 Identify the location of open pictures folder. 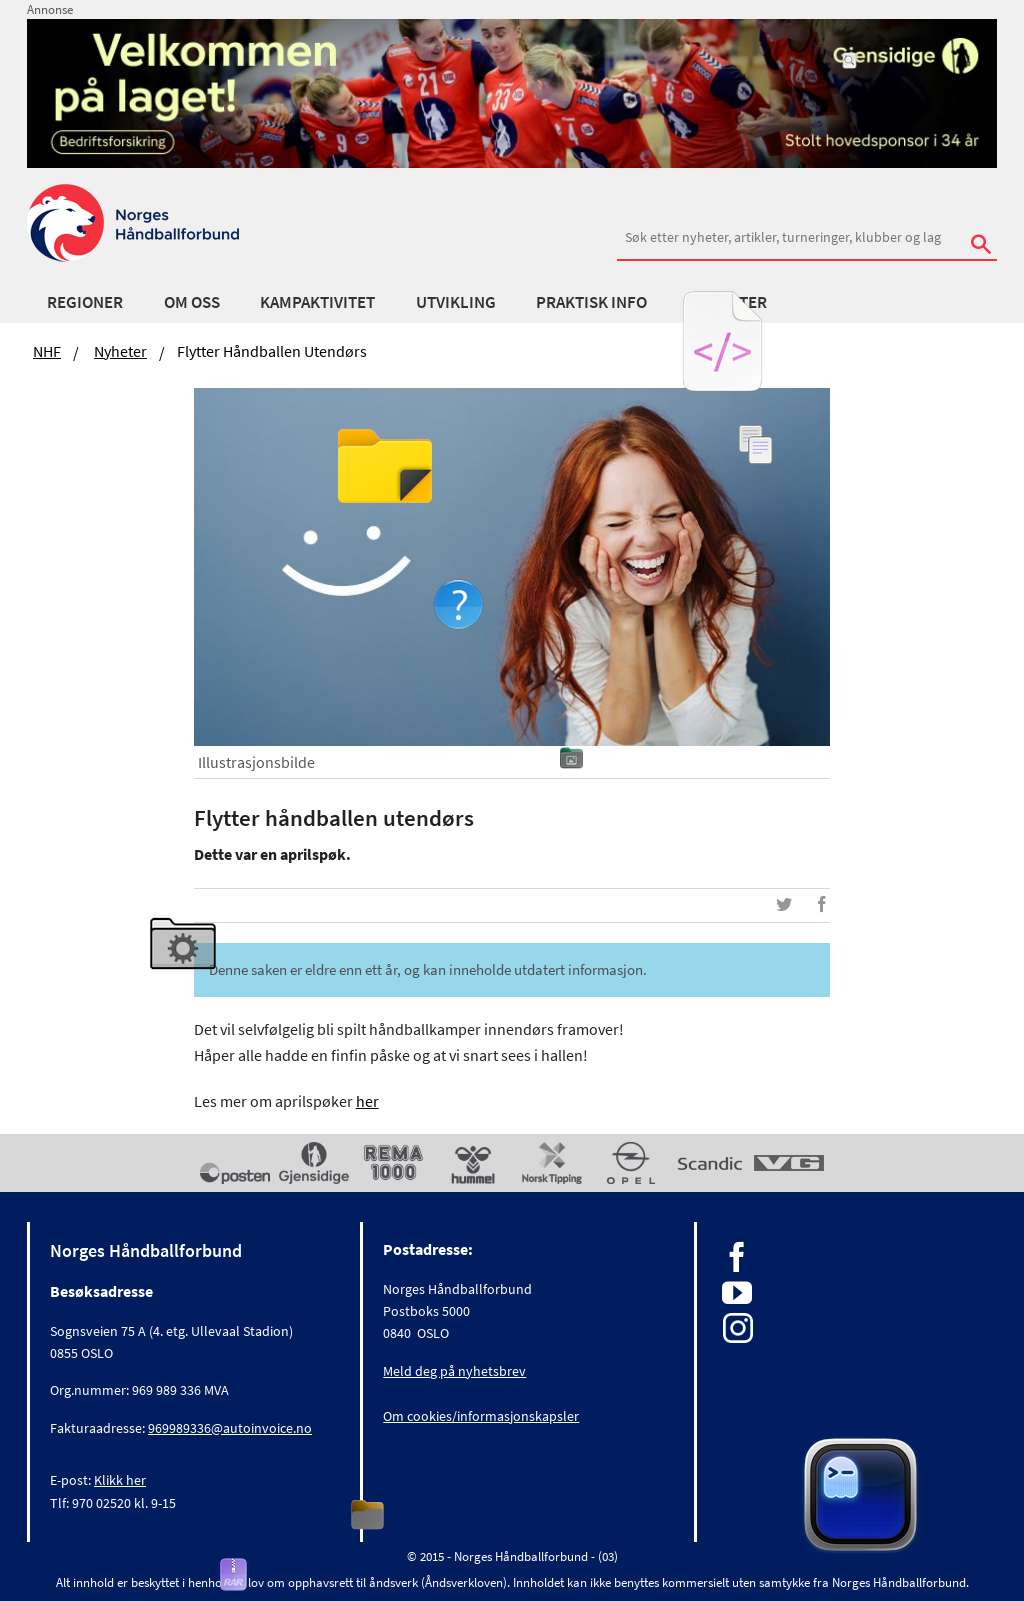
(571, 757).